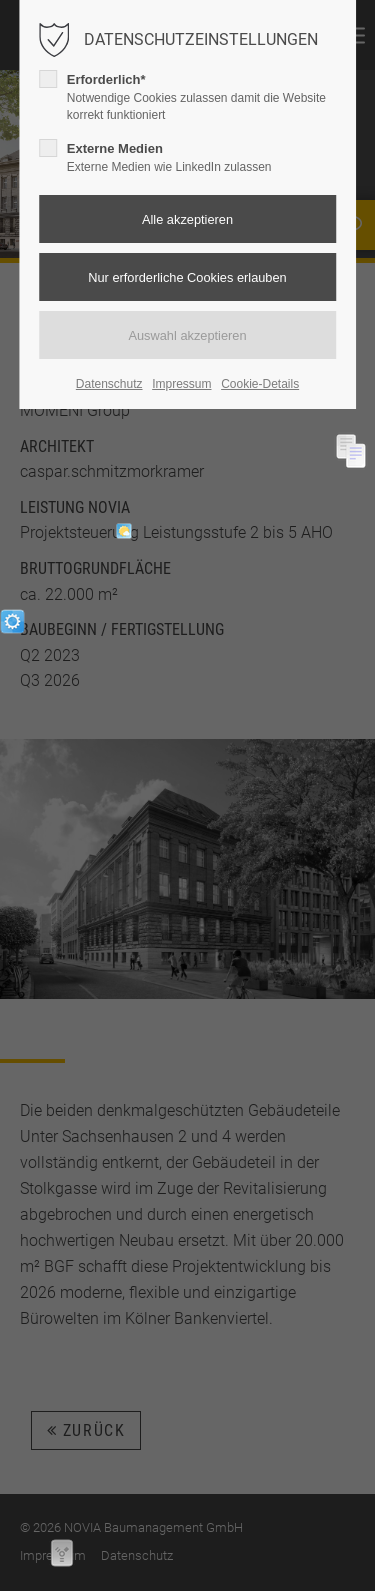 This screenshot has width=375, height=1591. Describe the element at coordinates (124, 531) in the screenshot. I see `open the weather app` at that location.